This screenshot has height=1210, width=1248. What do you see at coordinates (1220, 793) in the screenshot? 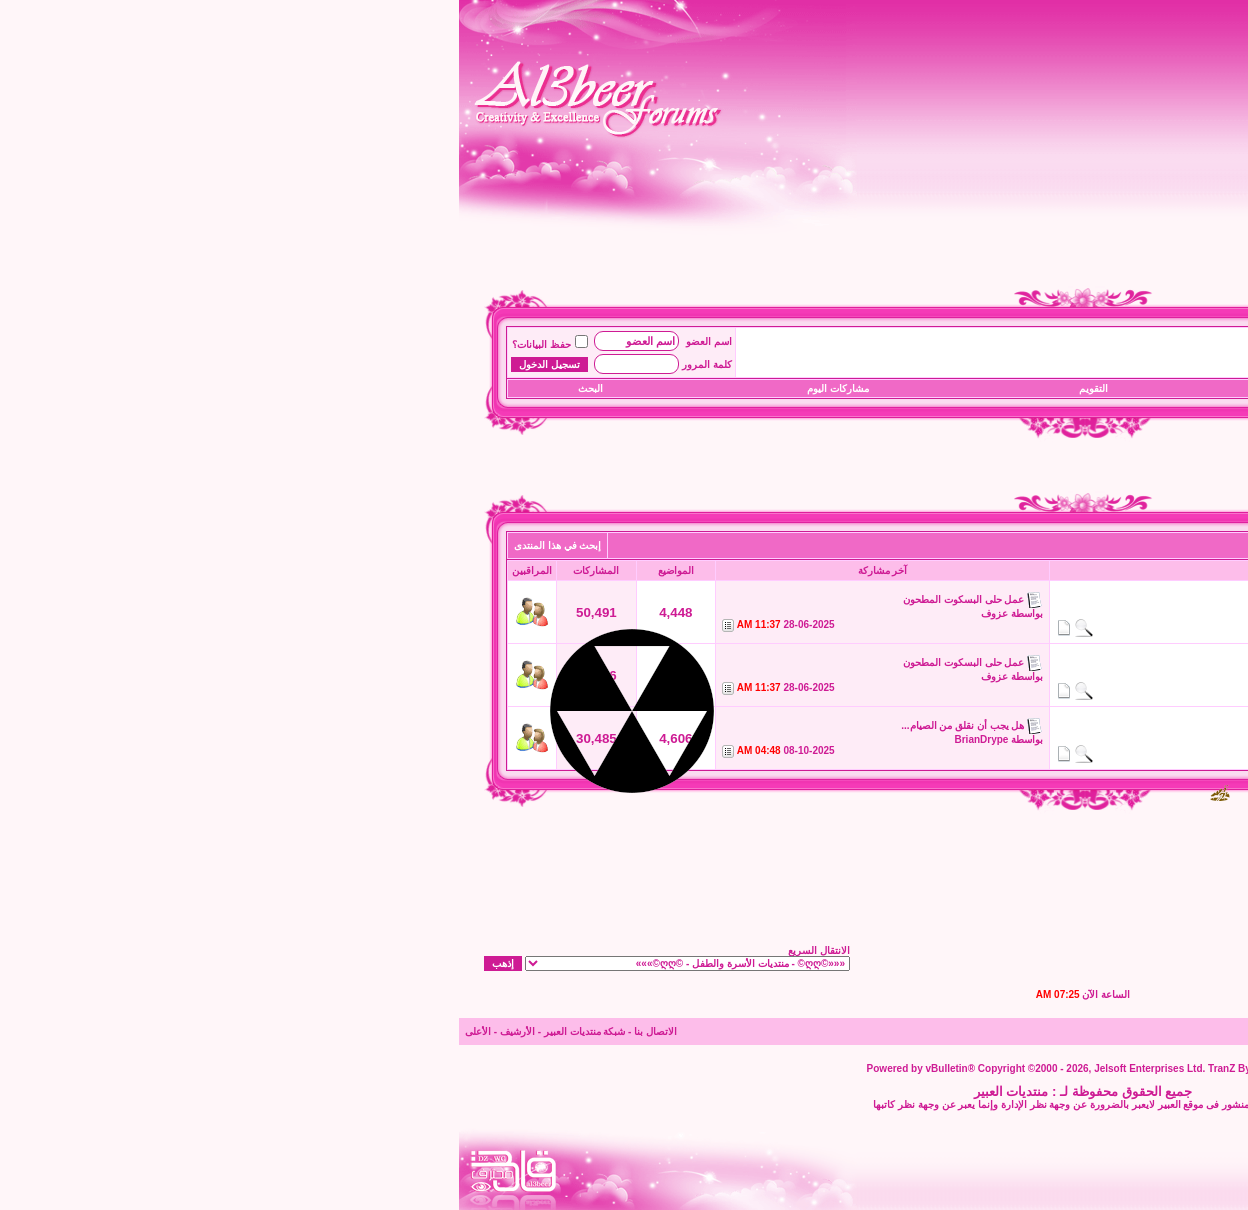
I see `dig or excavate in a game` at bounding box center [1220, 793].